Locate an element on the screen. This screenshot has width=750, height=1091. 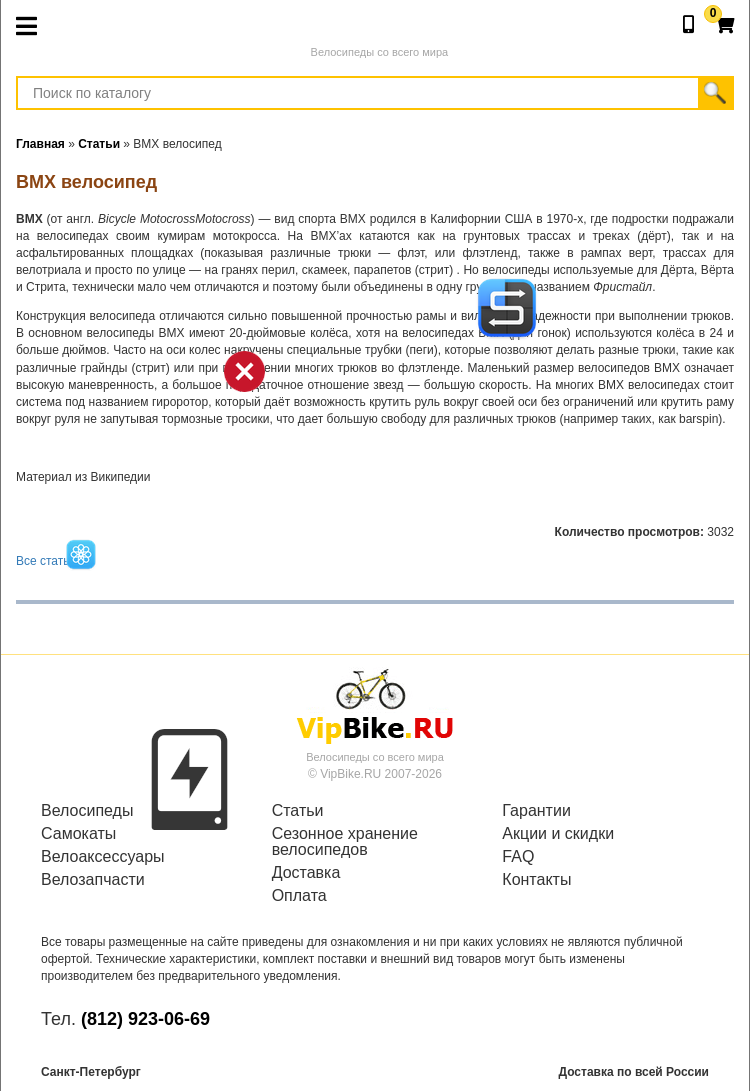
open graphics application settings is located at coordinates (81, 555).